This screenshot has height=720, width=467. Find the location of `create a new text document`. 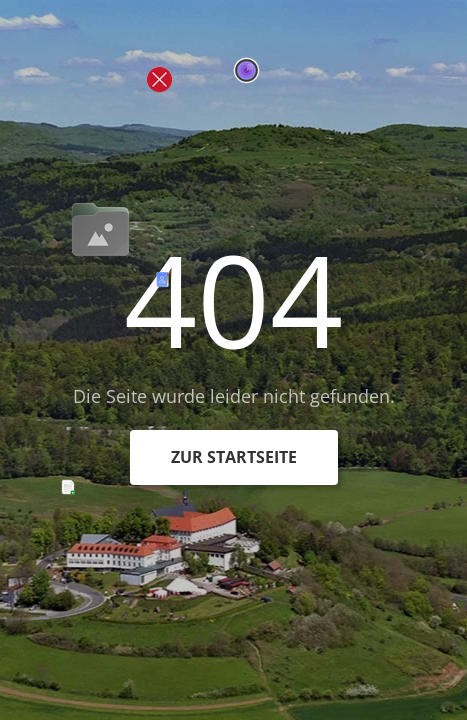

create a new text document is located at coordinates (68, 487).